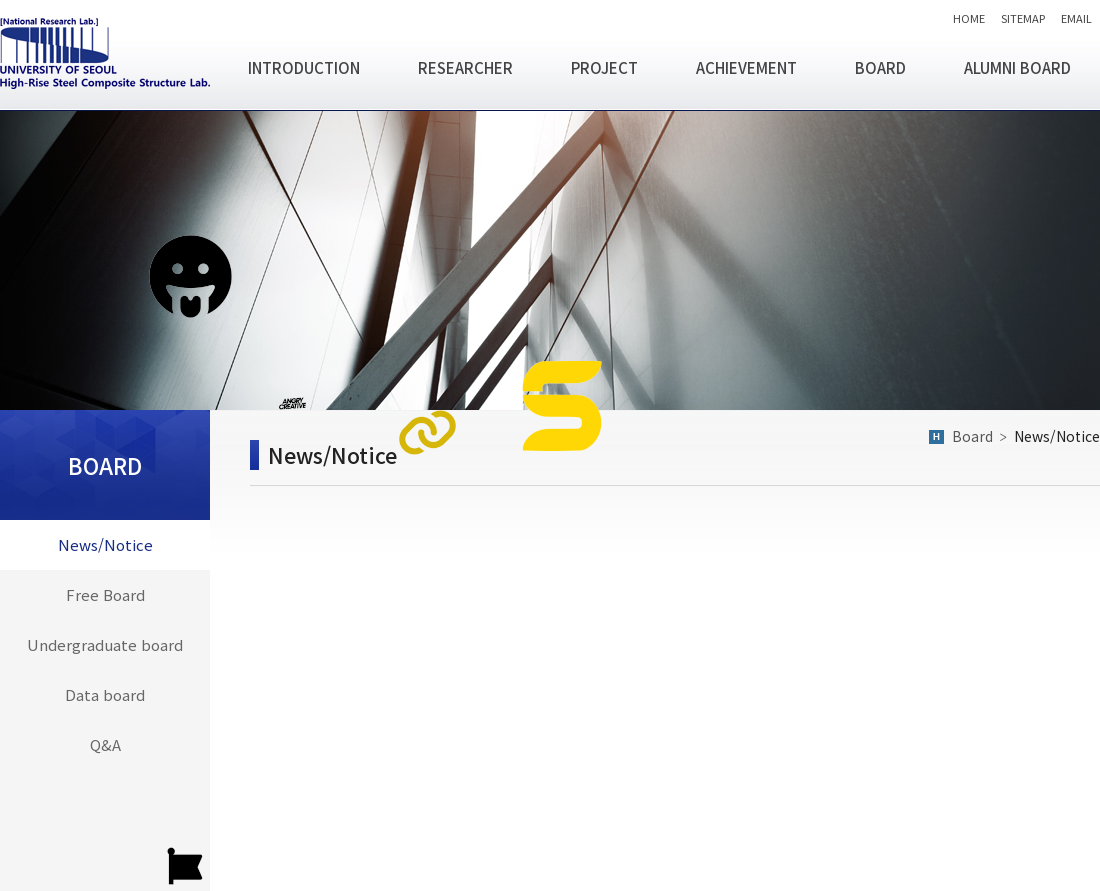 This screenshot has height=891, width=1100. I want to click on font awesome brand logo, so click(185, 866).